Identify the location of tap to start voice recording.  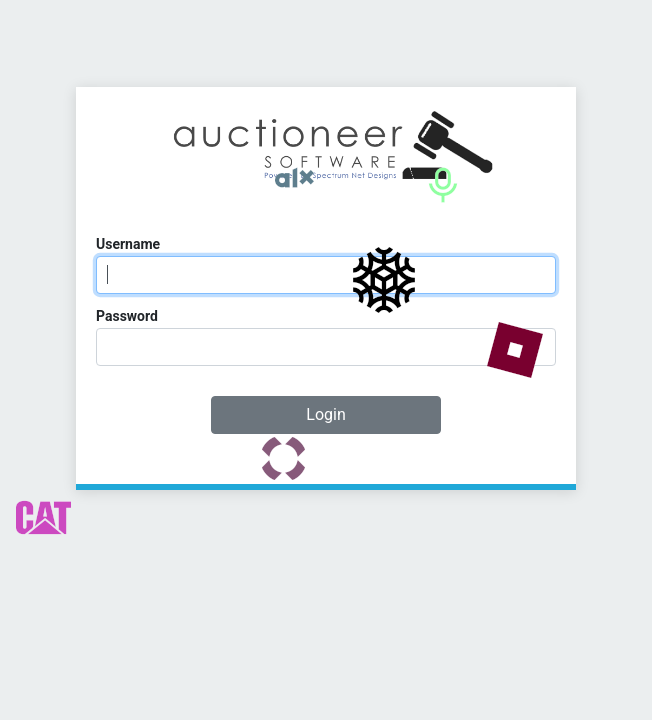
(443, 185).